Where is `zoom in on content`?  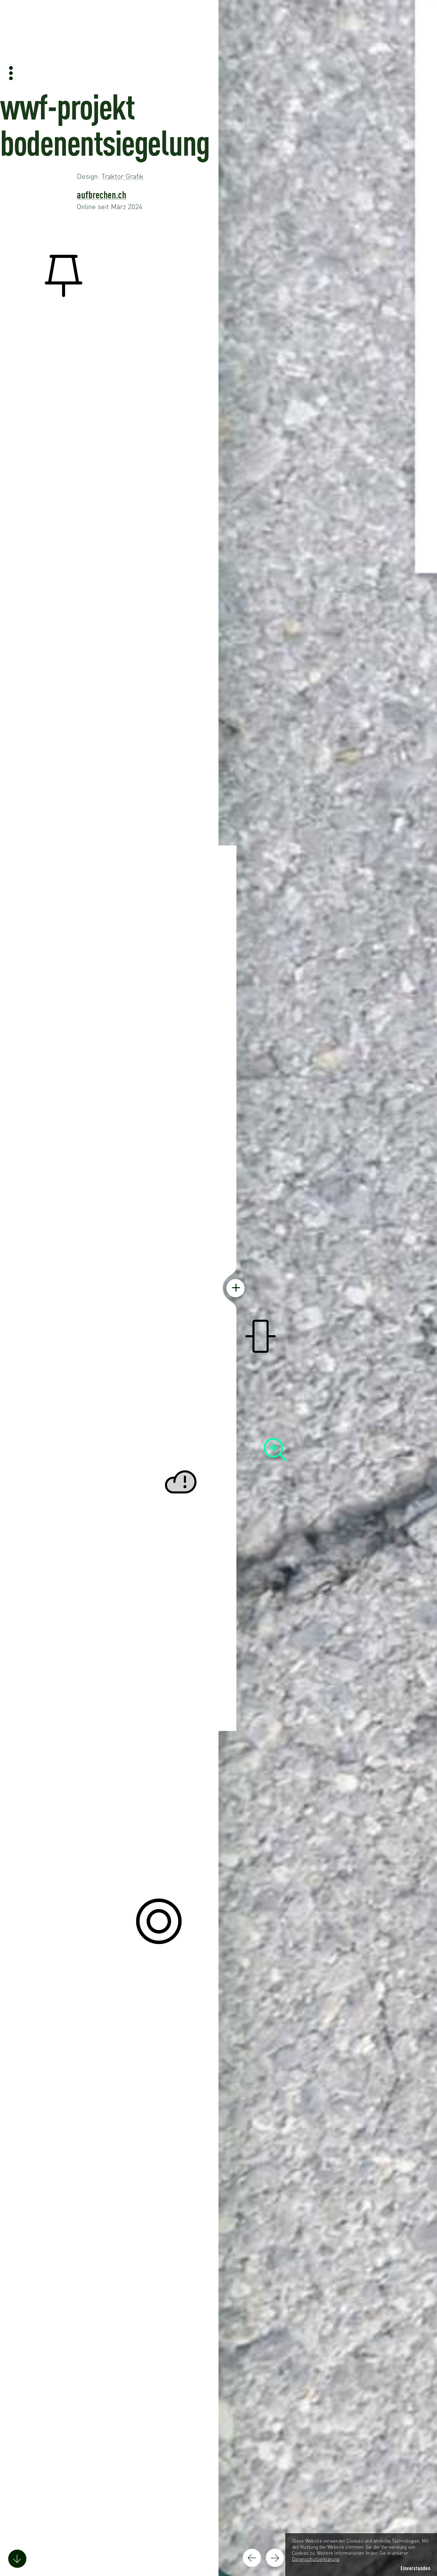
zoom in on content is located at coordinates (275, 1450).